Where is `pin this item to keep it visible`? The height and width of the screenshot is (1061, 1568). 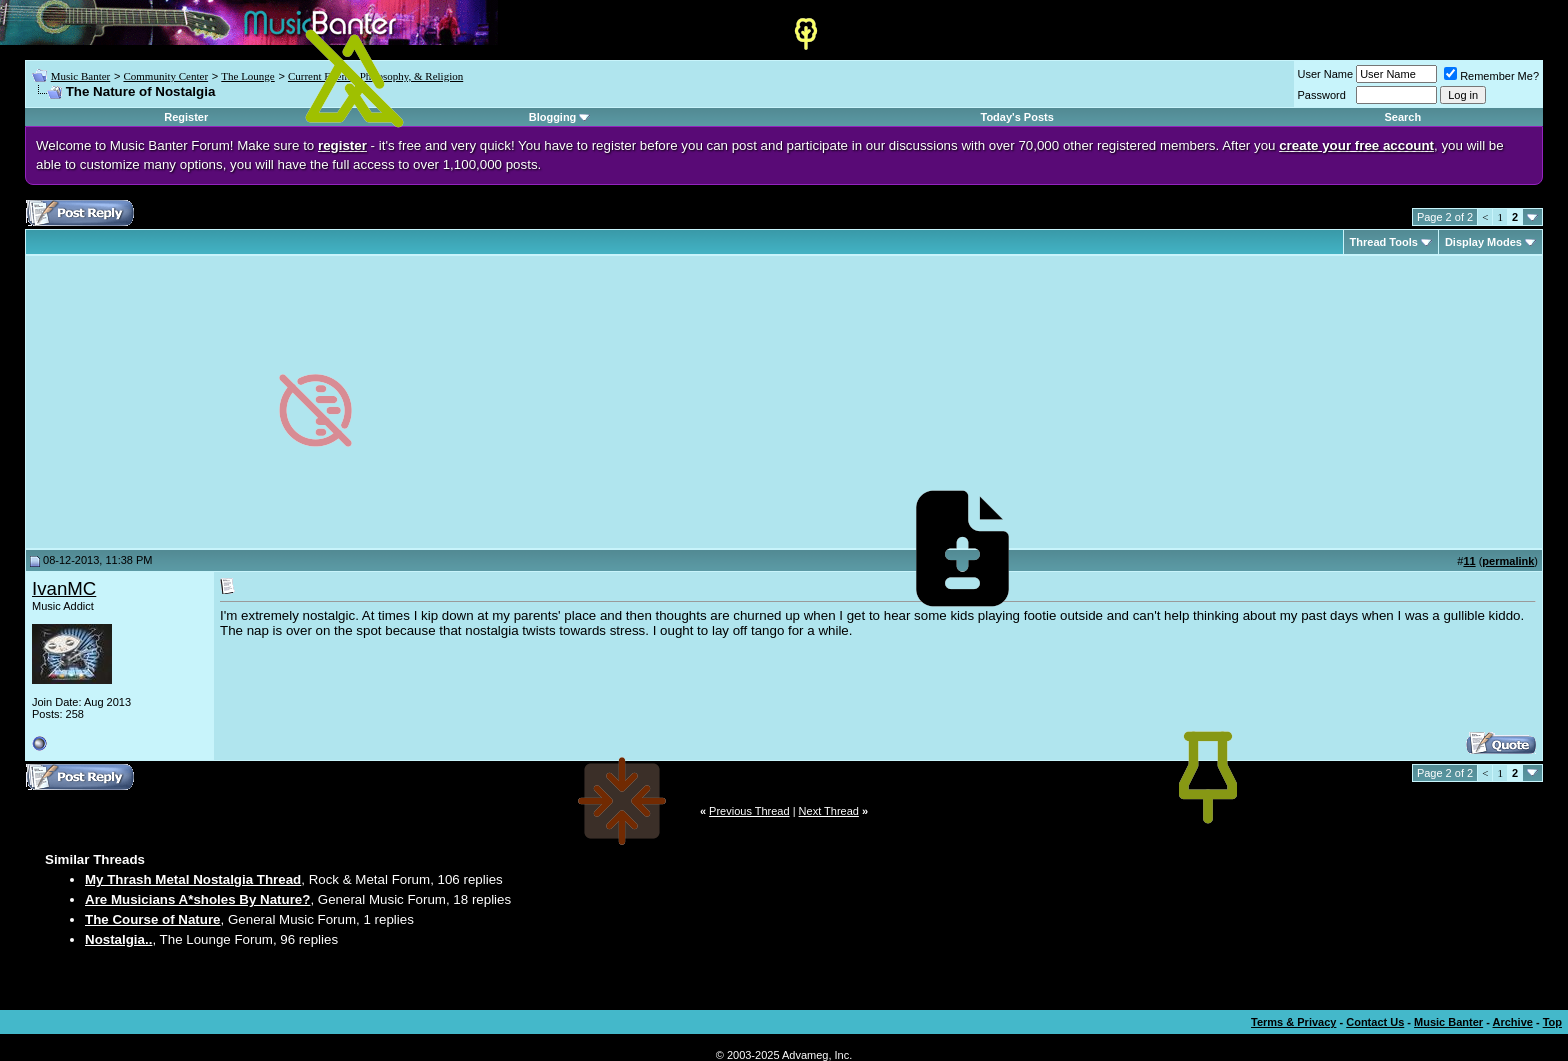
pin this item to keep it visible is located at coordinates (1208, 775).